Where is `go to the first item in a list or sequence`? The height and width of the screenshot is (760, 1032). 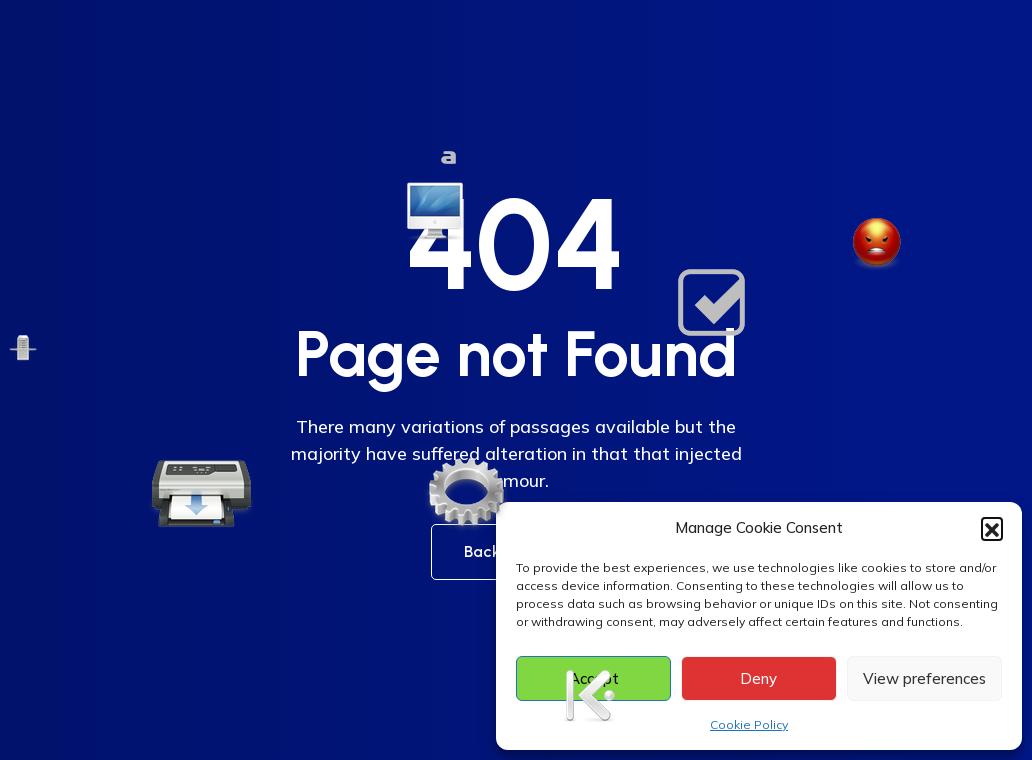 go to the first item in a list or sequence is located at coordinates (589, 695).